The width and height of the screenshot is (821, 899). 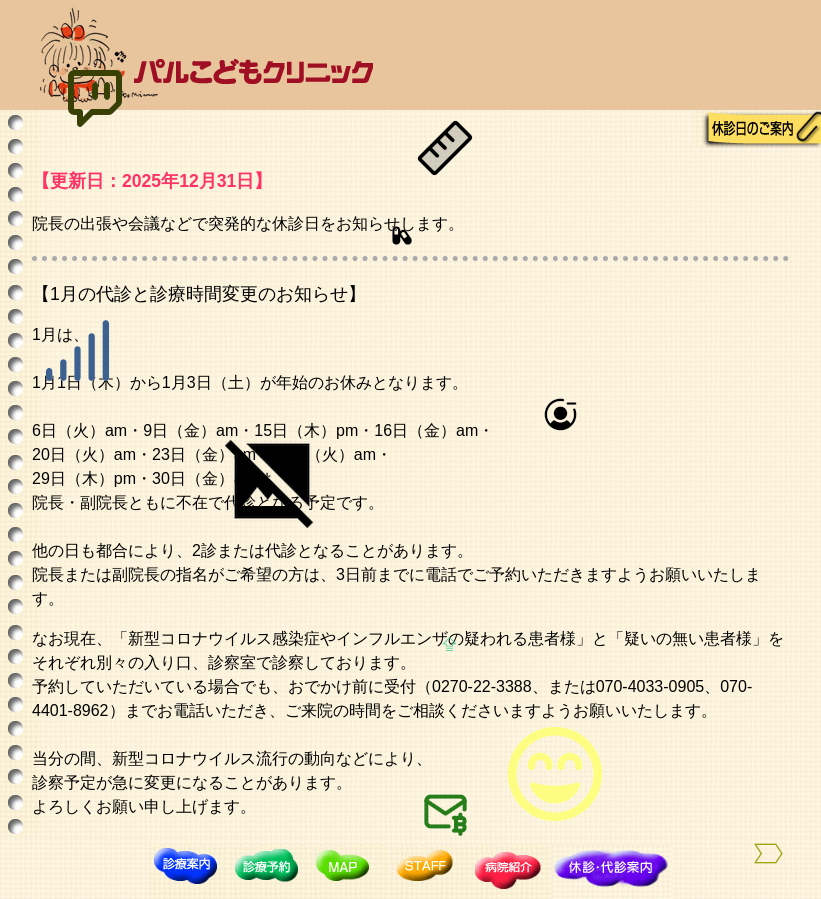 I want to click on apply a label or tag to an item, so click(x=767, y=853).